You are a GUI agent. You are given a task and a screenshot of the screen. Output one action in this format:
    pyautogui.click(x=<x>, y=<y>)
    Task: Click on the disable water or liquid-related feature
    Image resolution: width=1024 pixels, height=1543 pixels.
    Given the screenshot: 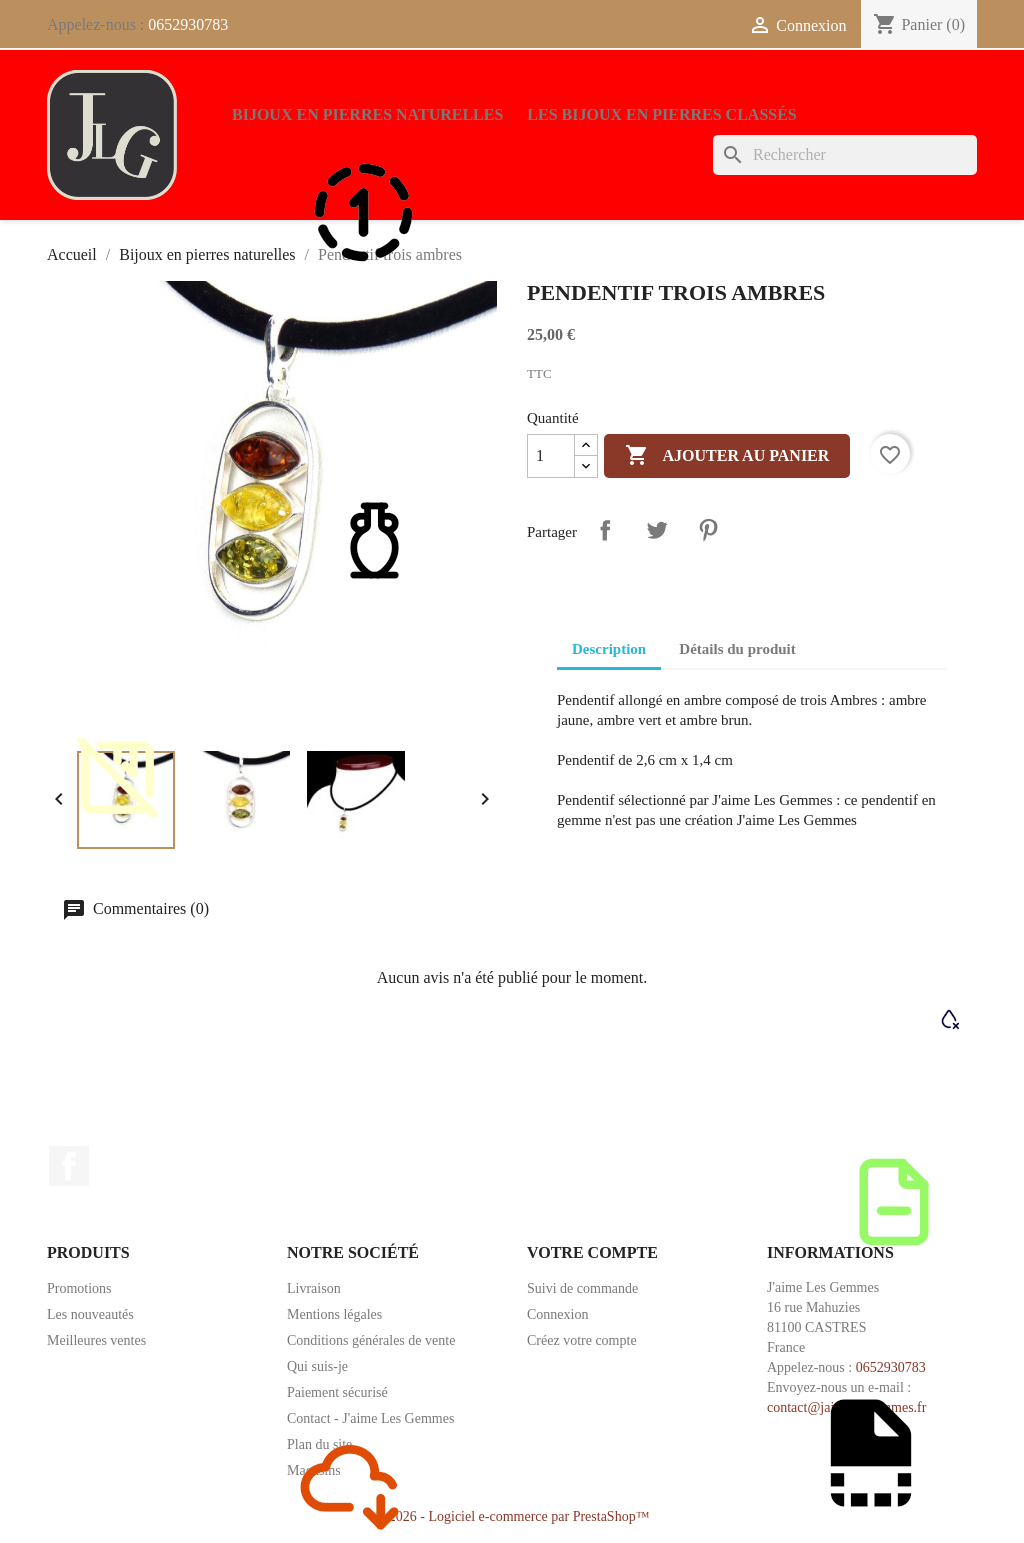 What is the action you would take?
    pyautogui.click(x=949, y=1019)
    